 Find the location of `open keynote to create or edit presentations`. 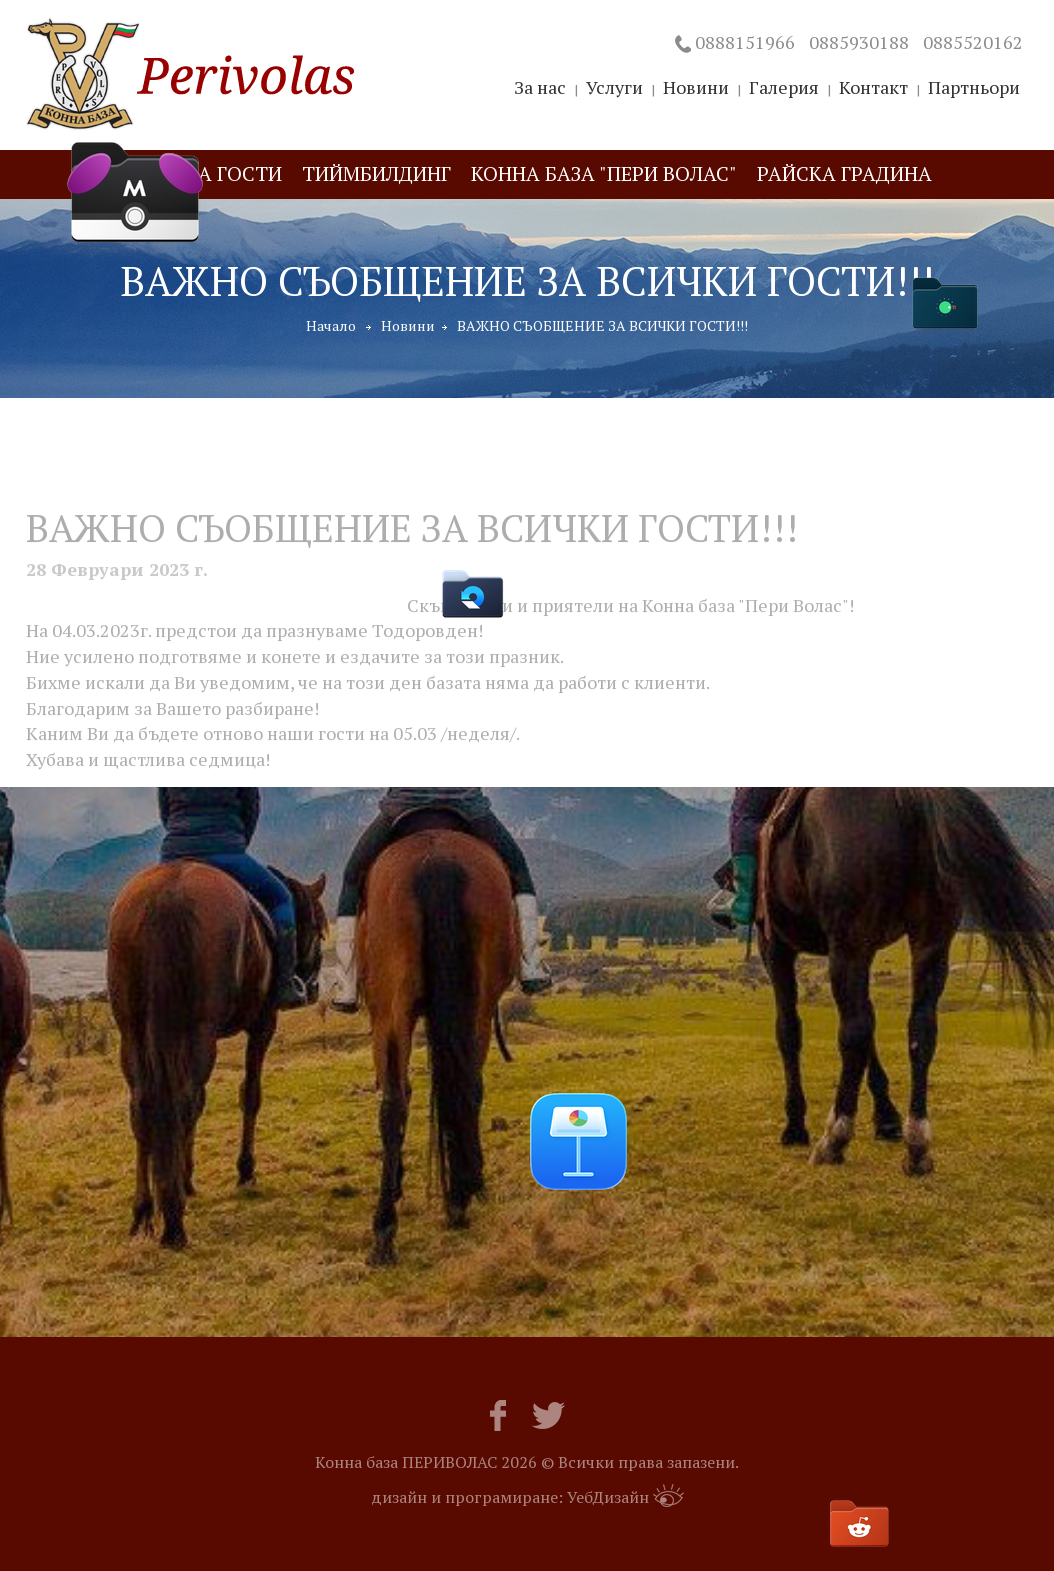

open keynote to create or edit presentations is located at coordinates (578, 1141).